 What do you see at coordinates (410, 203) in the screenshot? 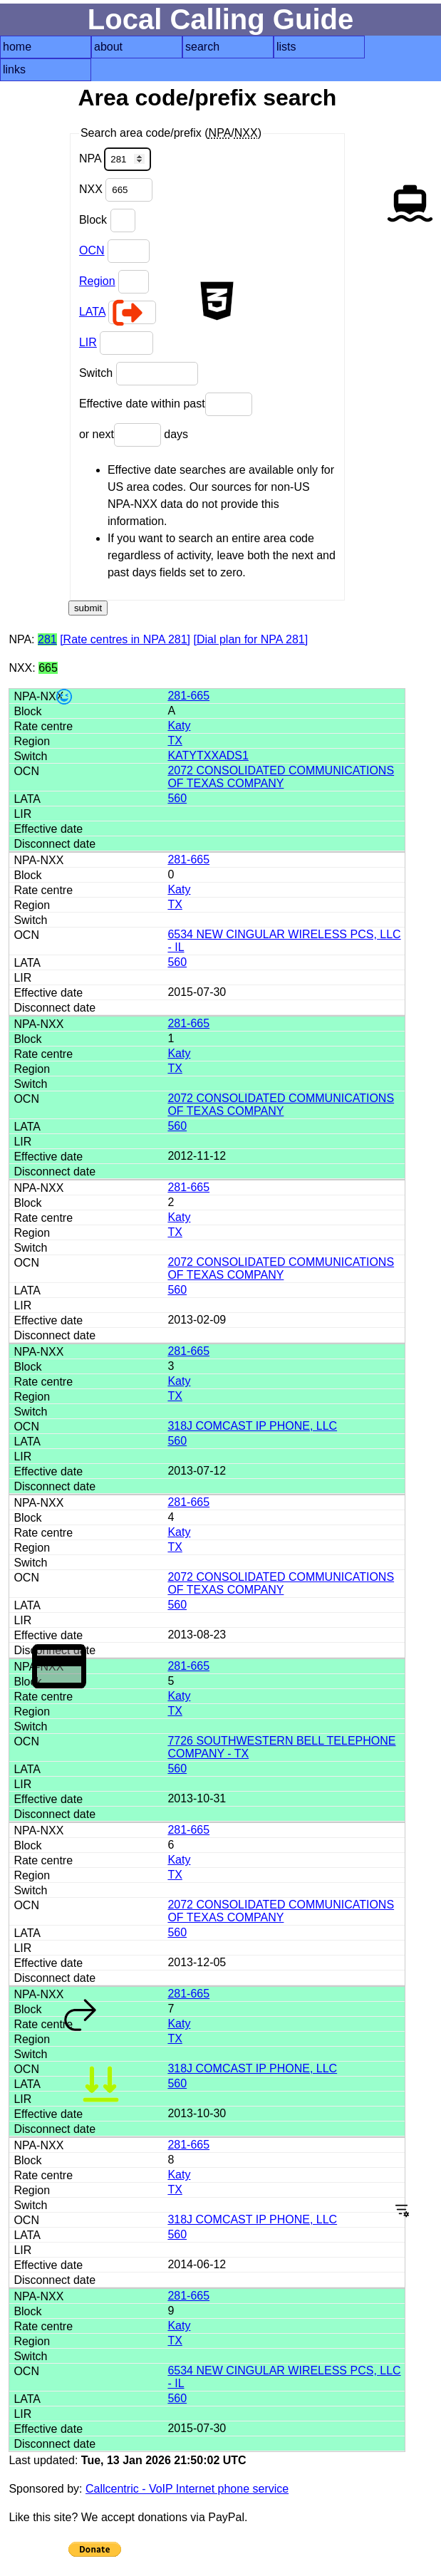
I see `ferry or boat transportation option` at bounding box center [410, 203].